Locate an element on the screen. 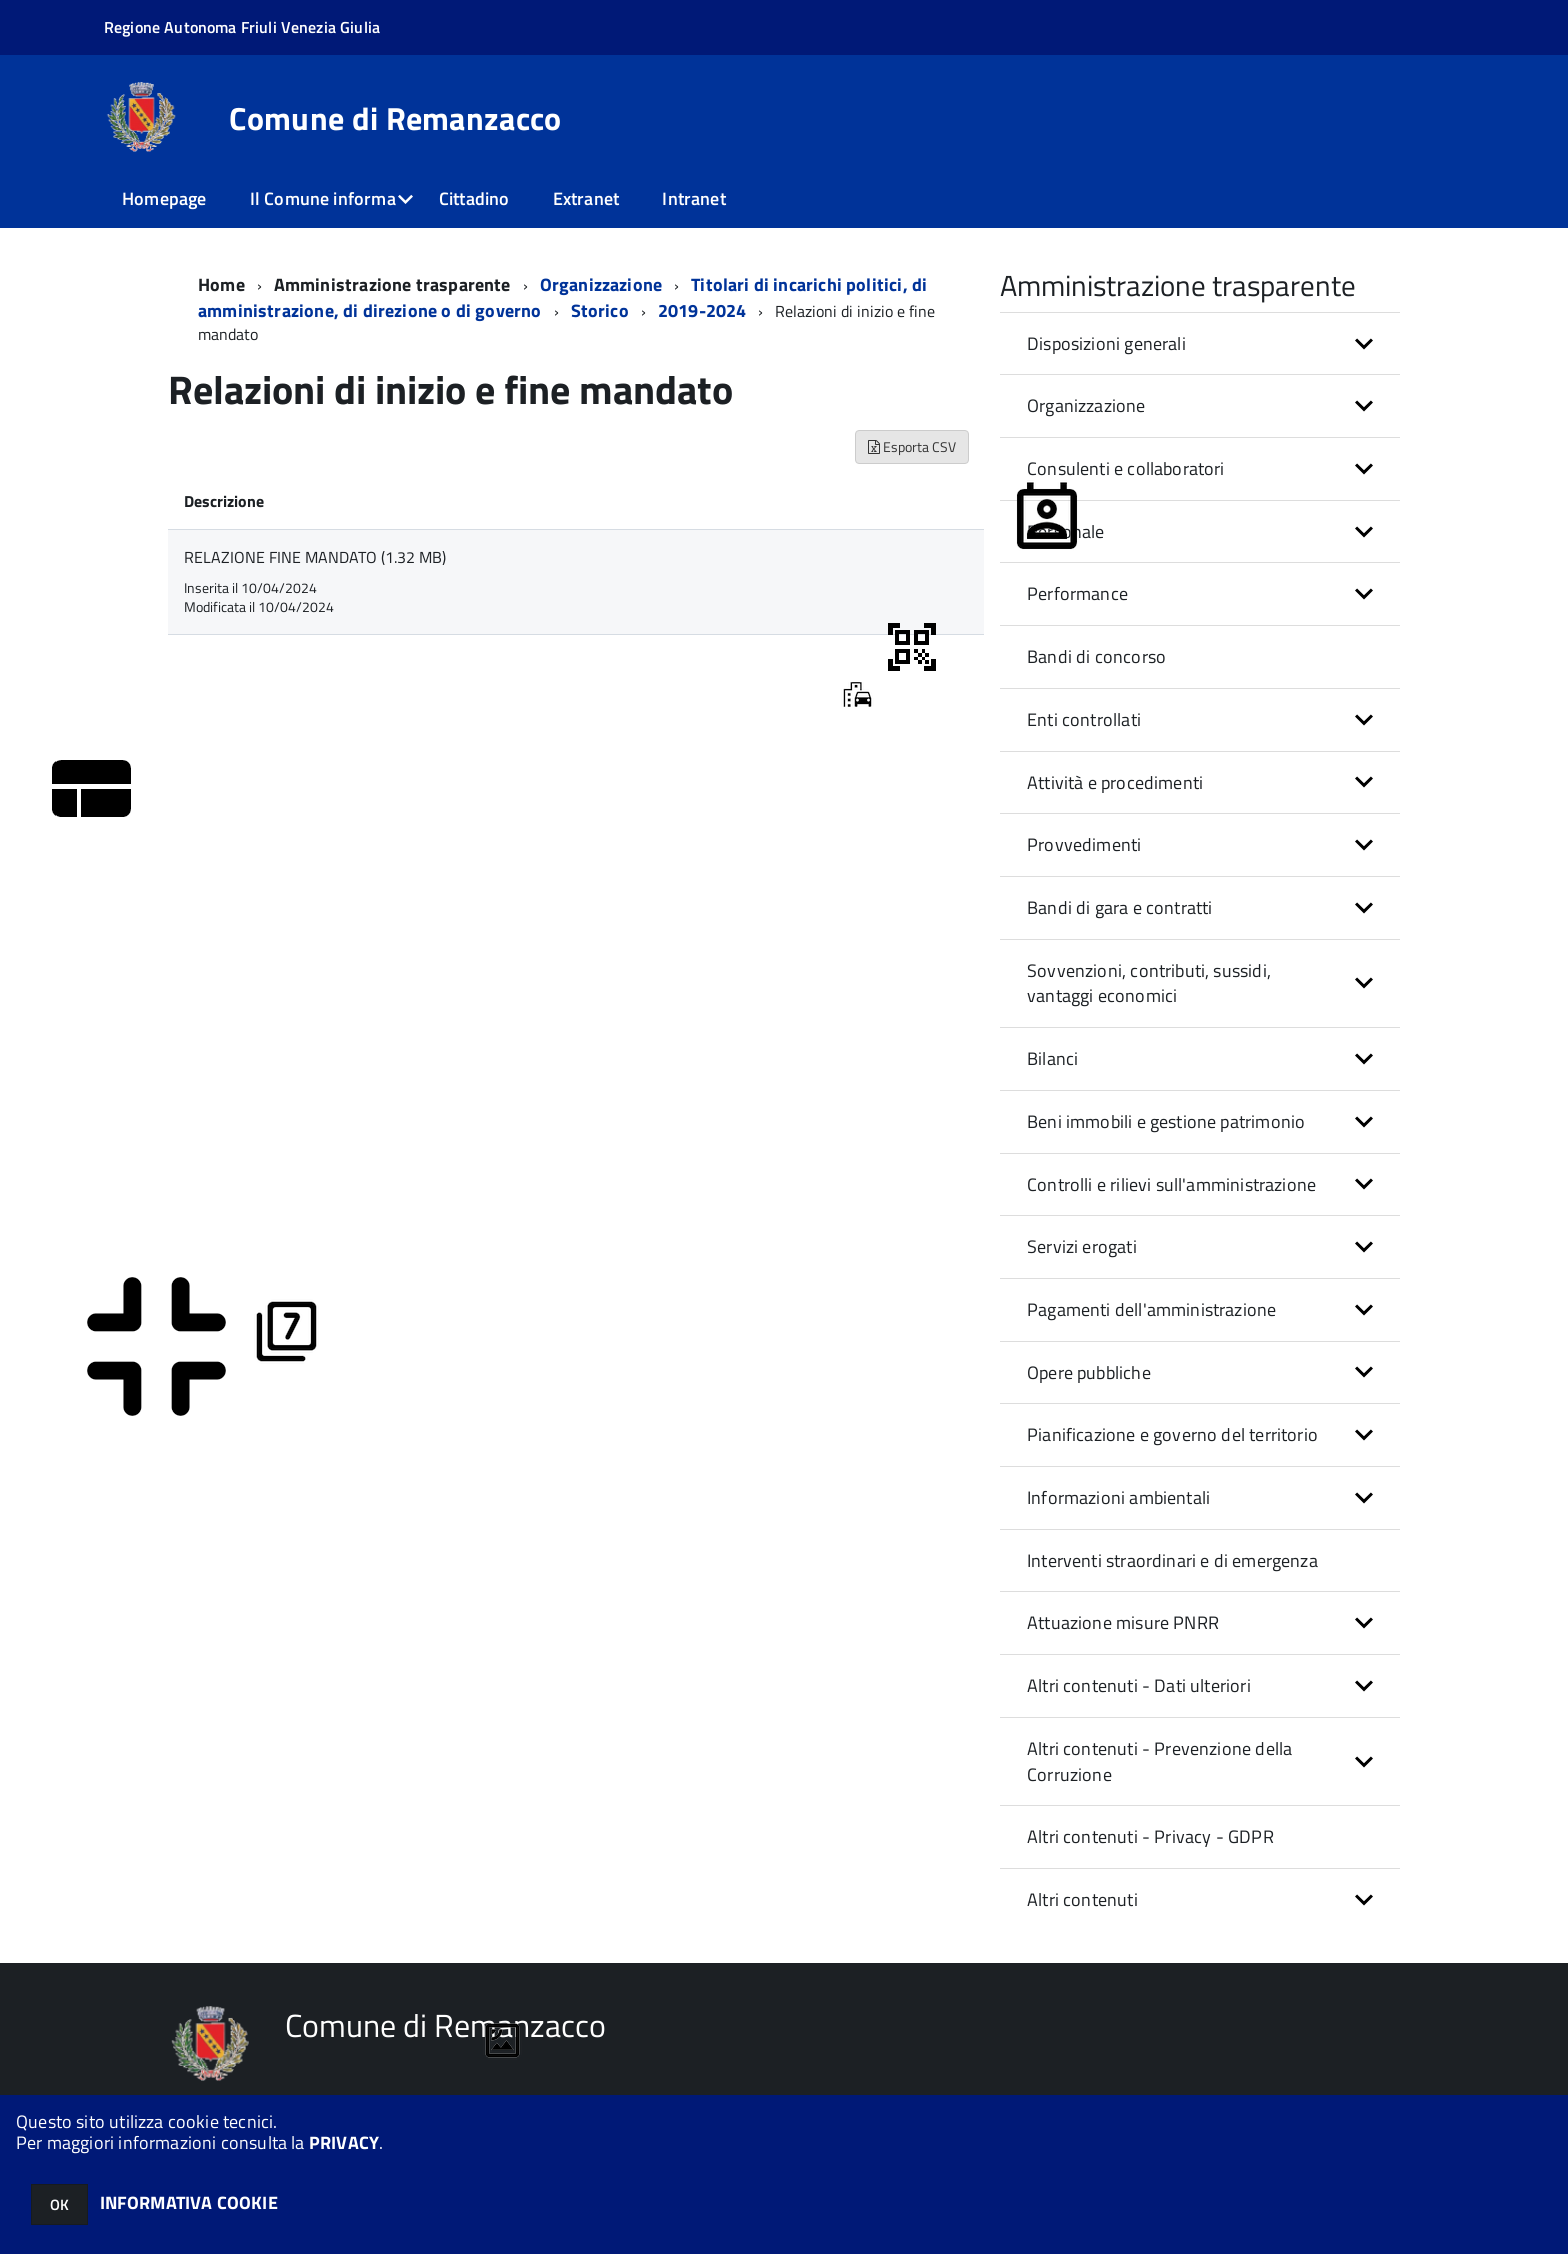 This screenshot has width=1568, height=2254. scan a QR code is located at coordinates (912, 647).